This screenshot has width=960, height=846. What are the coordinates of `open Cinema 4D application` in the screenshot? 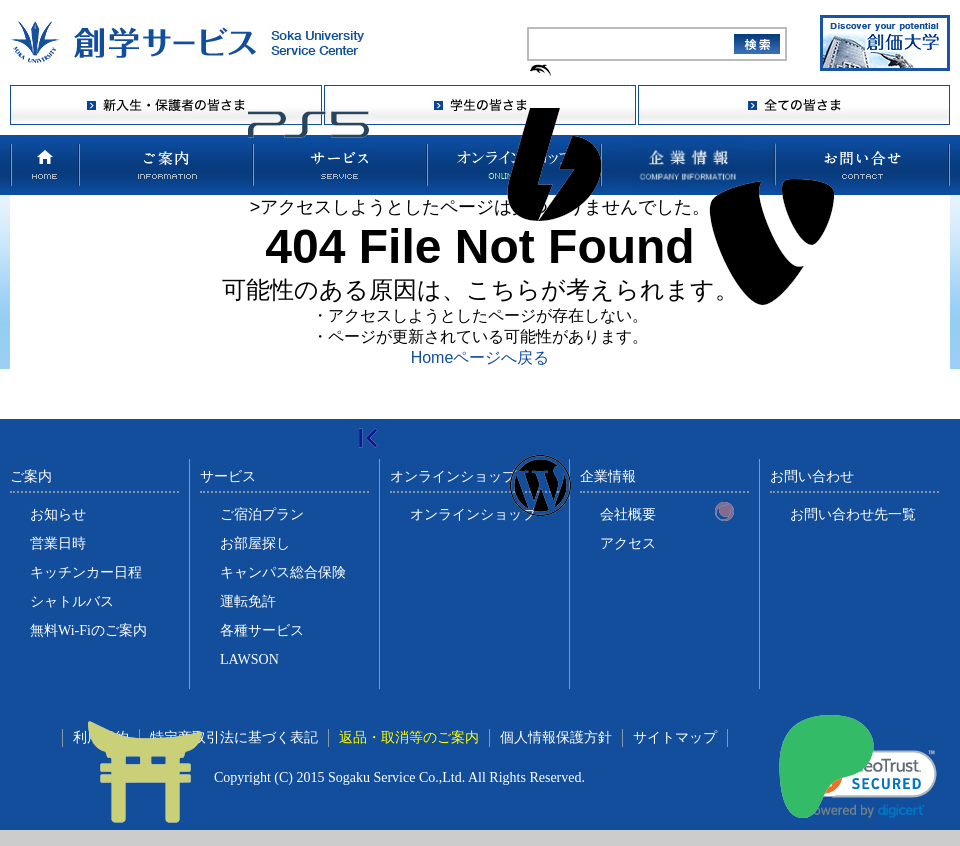 It's located at (724, 511).